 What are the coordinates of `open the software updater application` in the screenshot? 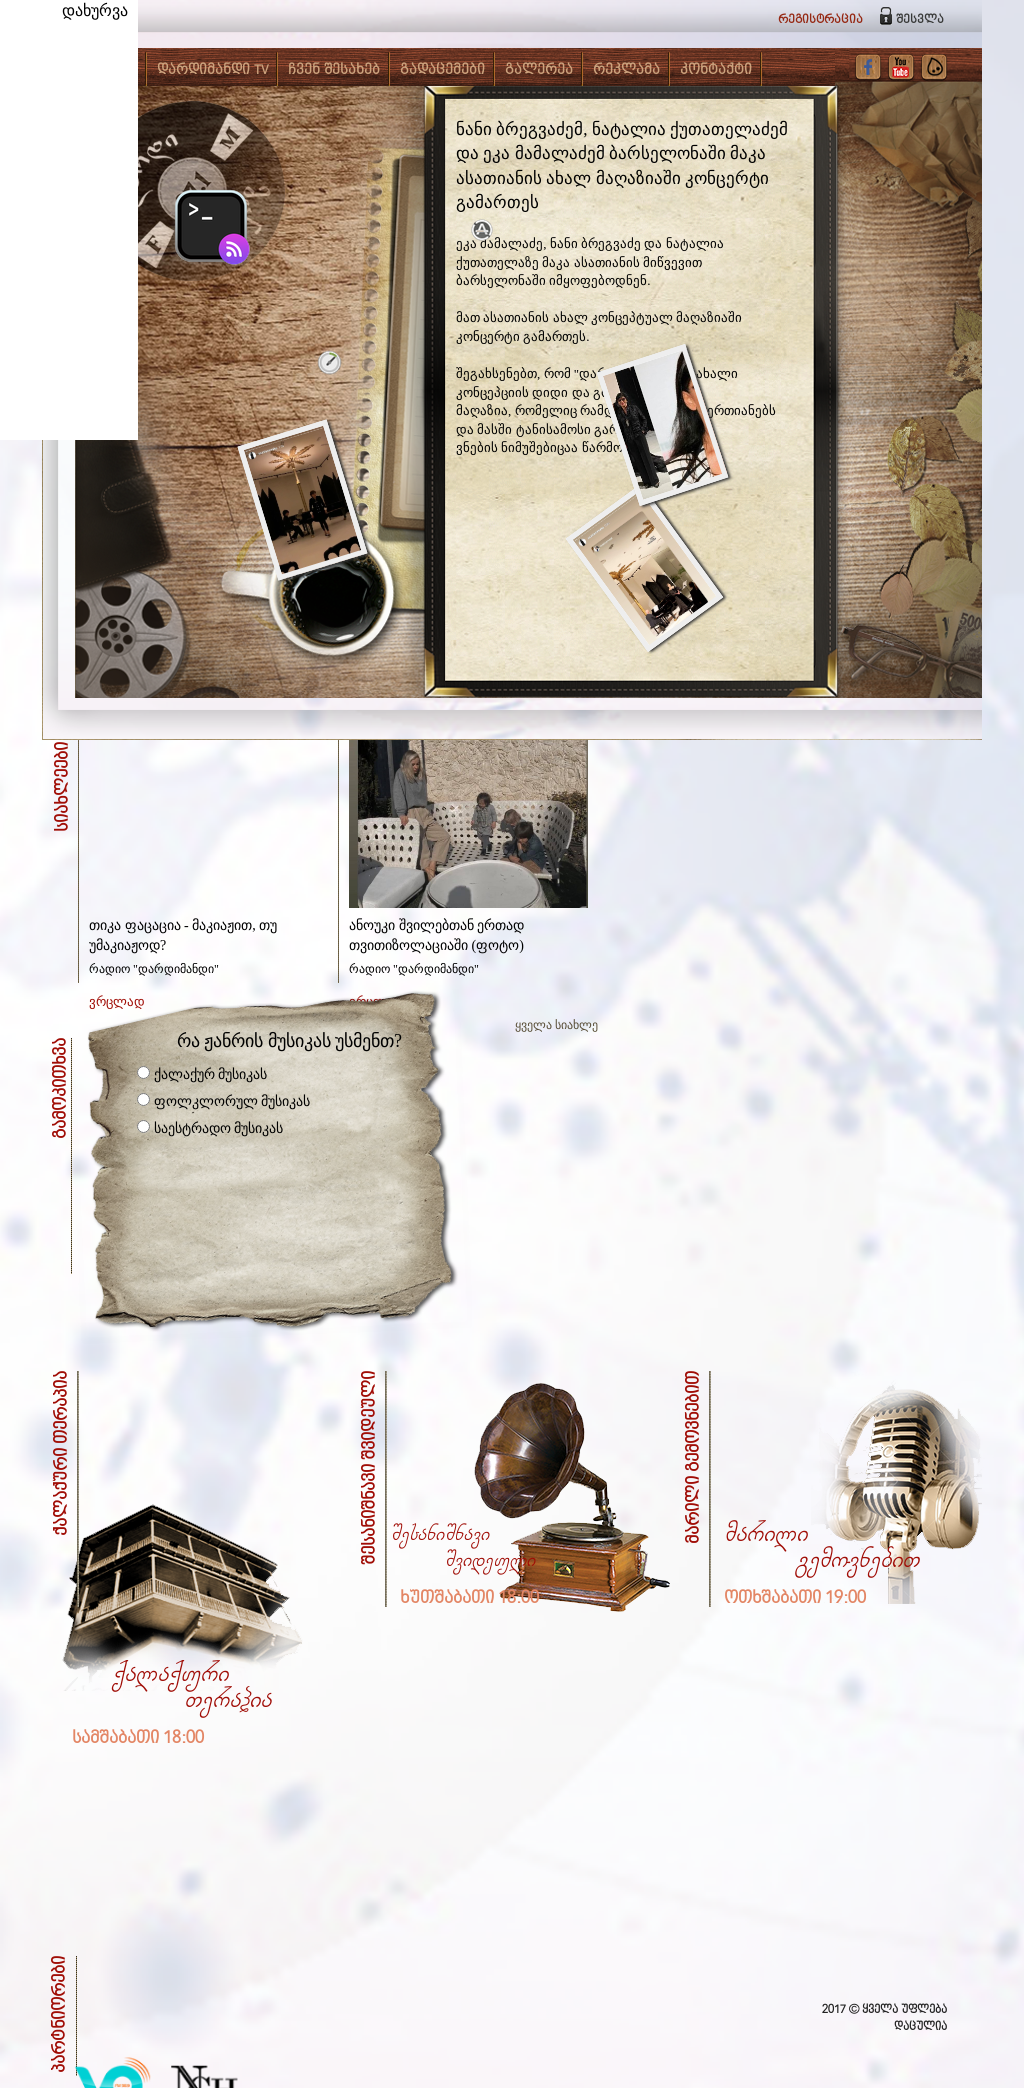 It's located at (482, 230).